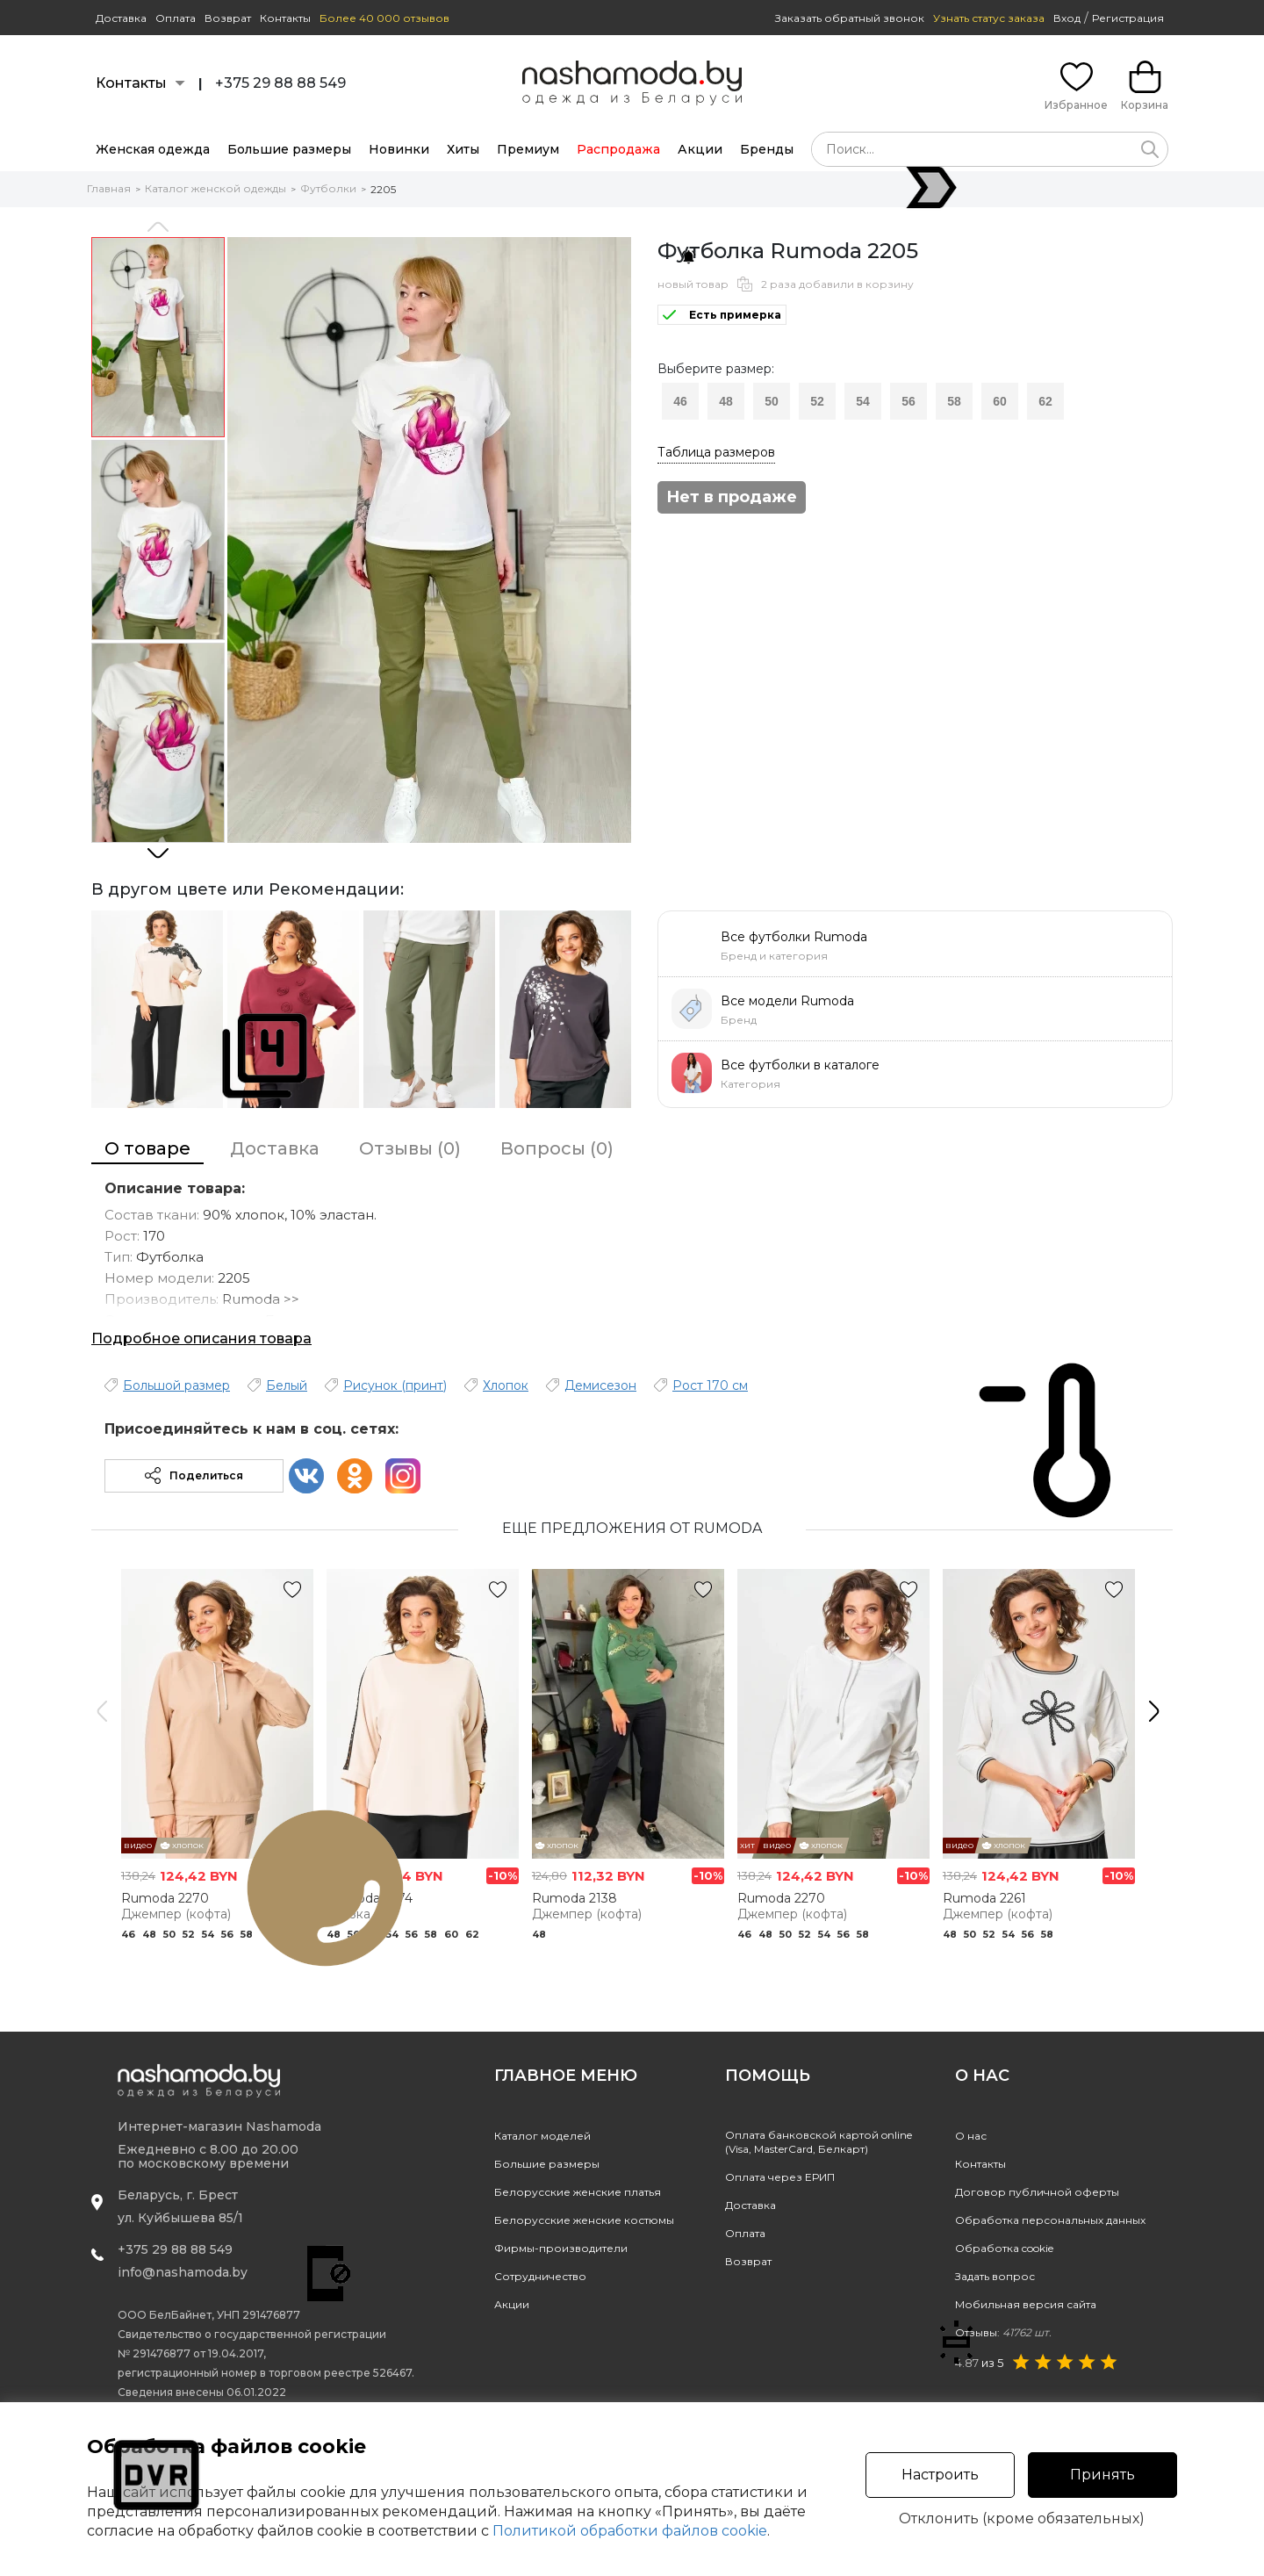 This screenshot has width=1264, height=2576. Describe the element at coordinates (956, 2342) in the screenshot. I see `adjust screen brightness settings` at that location.